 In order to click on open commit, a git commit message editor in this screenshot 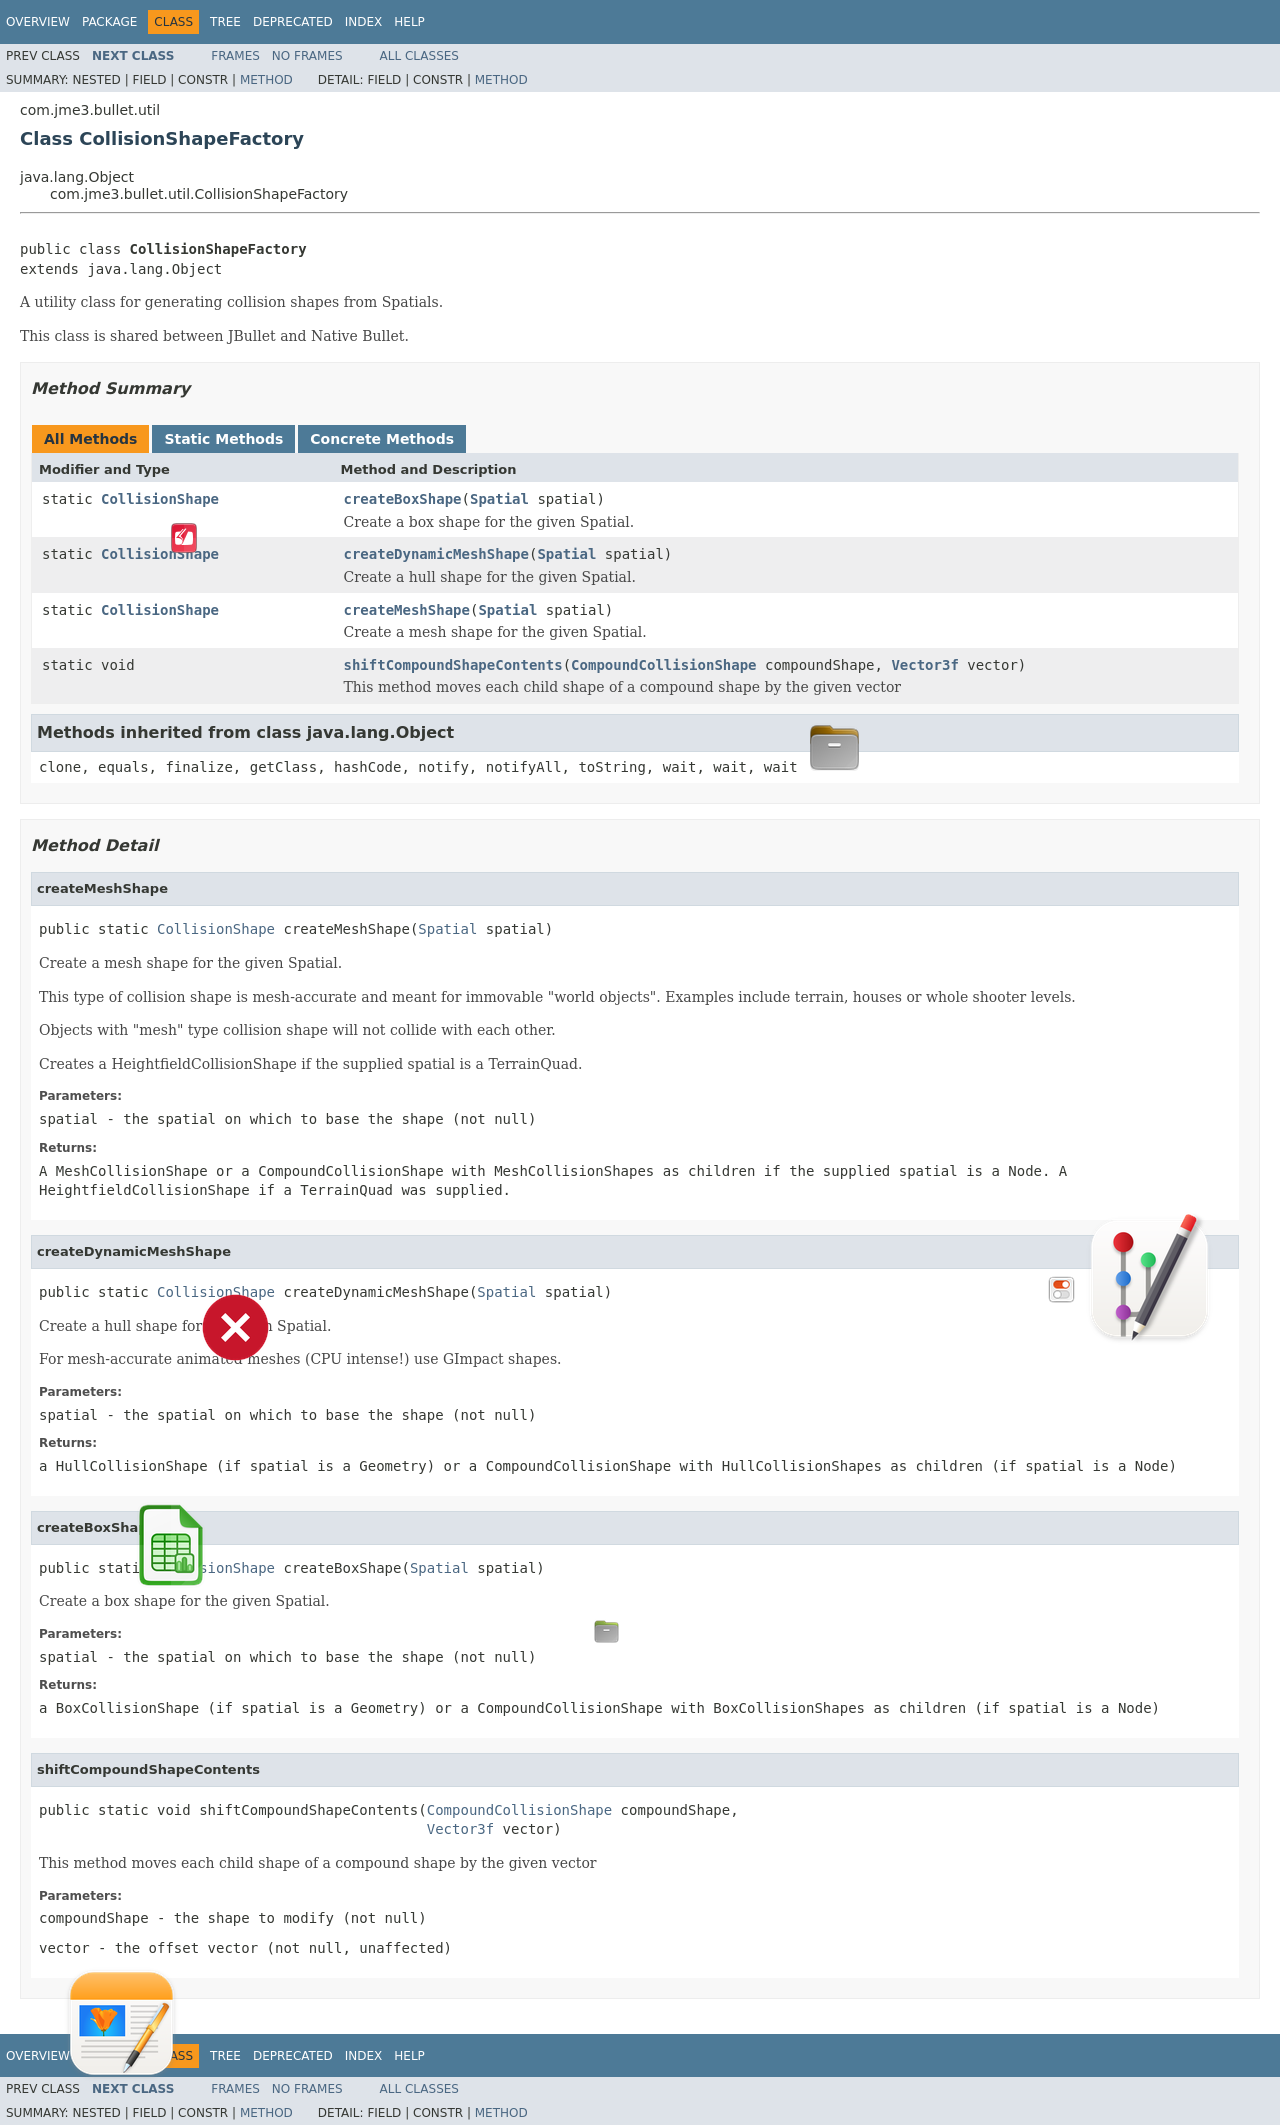, I will do `click(1149, 1278)`.